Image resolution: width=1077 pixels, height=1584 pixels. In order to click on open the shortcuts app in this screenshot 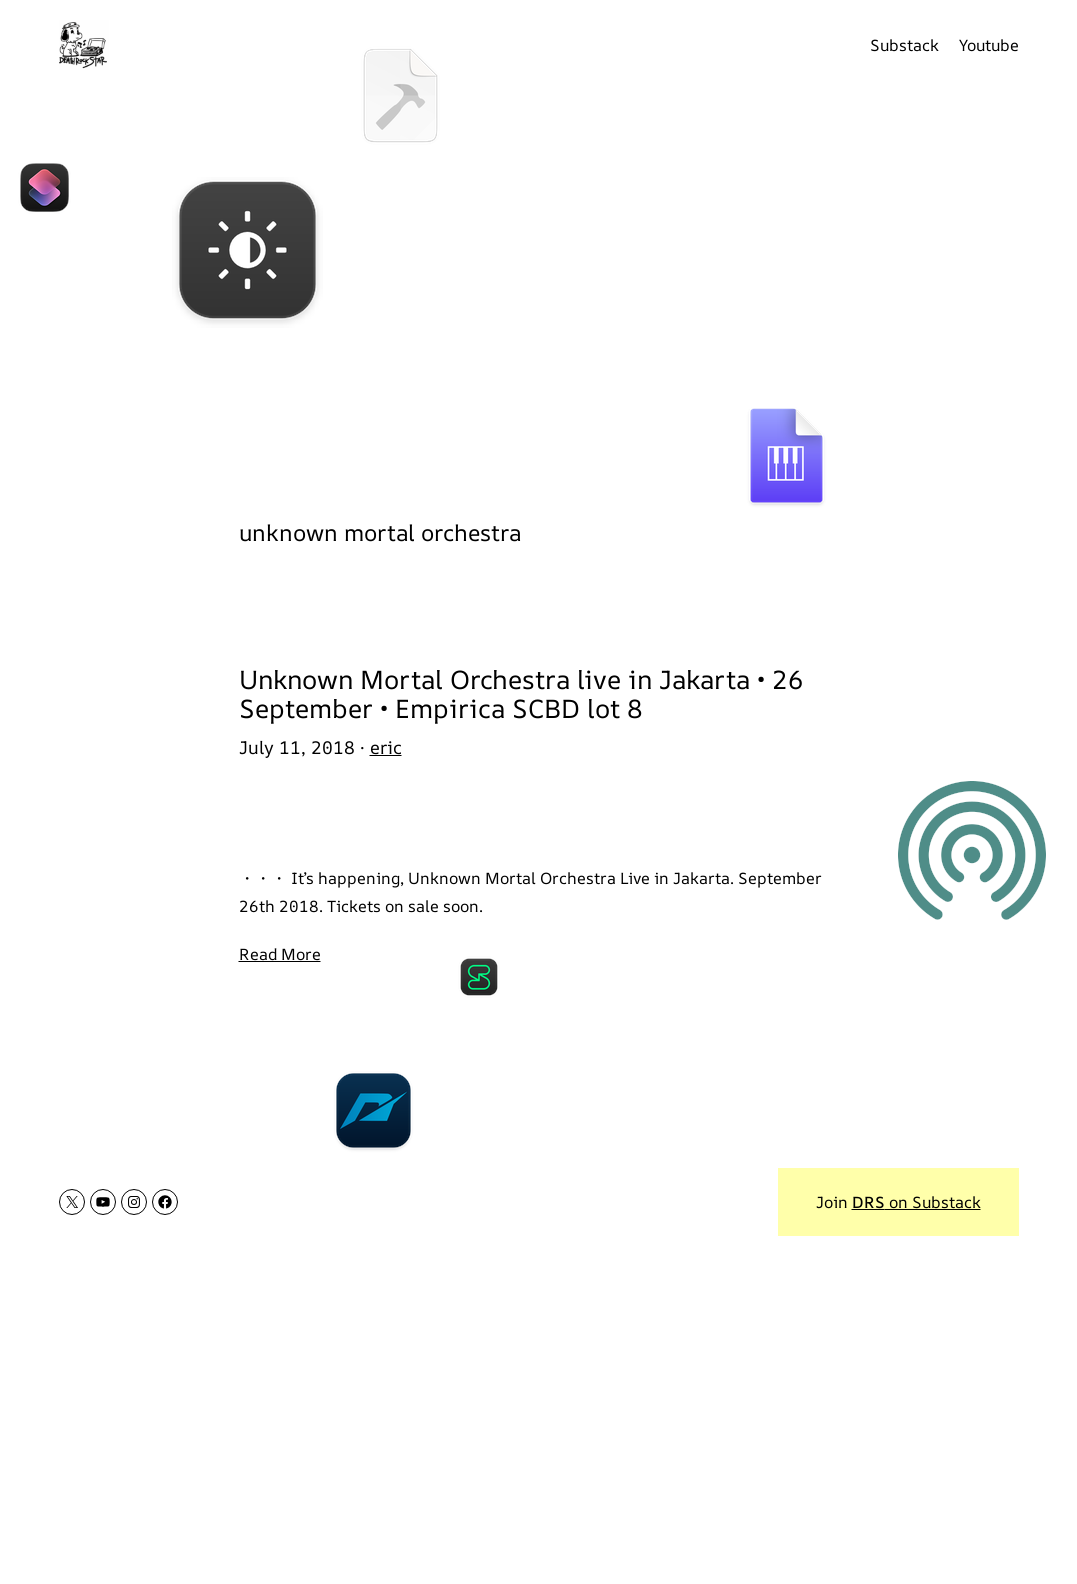, I will do `click(44, 187)`.